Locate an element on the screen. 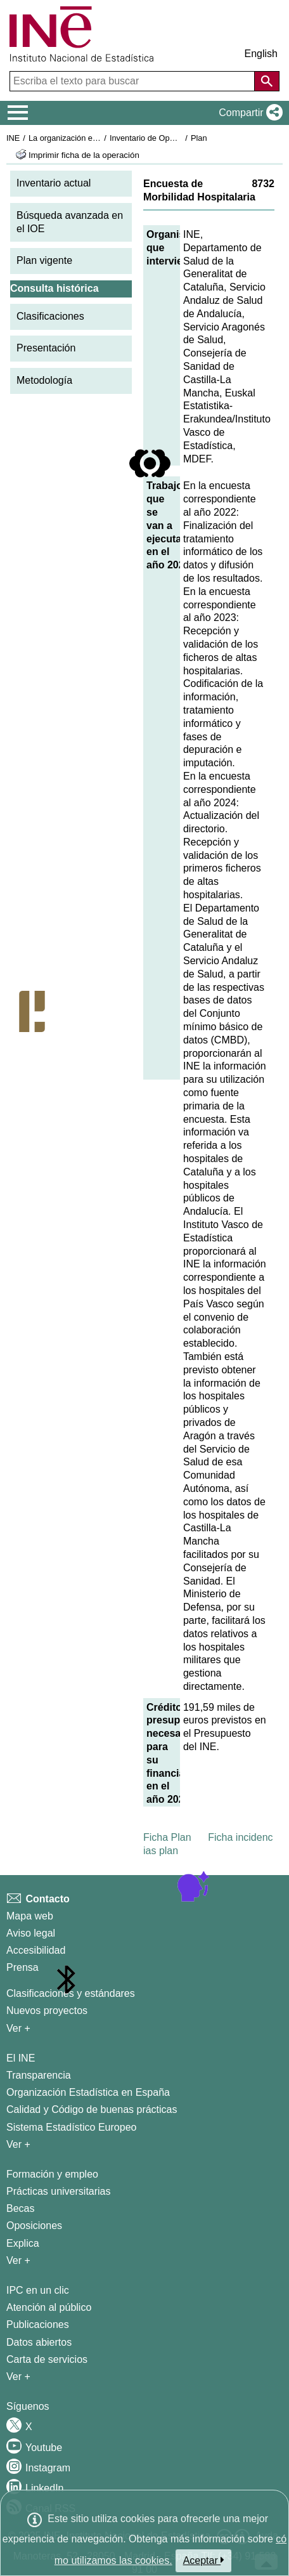 The width and height of the screenshot is (289, 2576). toggle bluetooth connectivity is located at coordinates (66, 1979).